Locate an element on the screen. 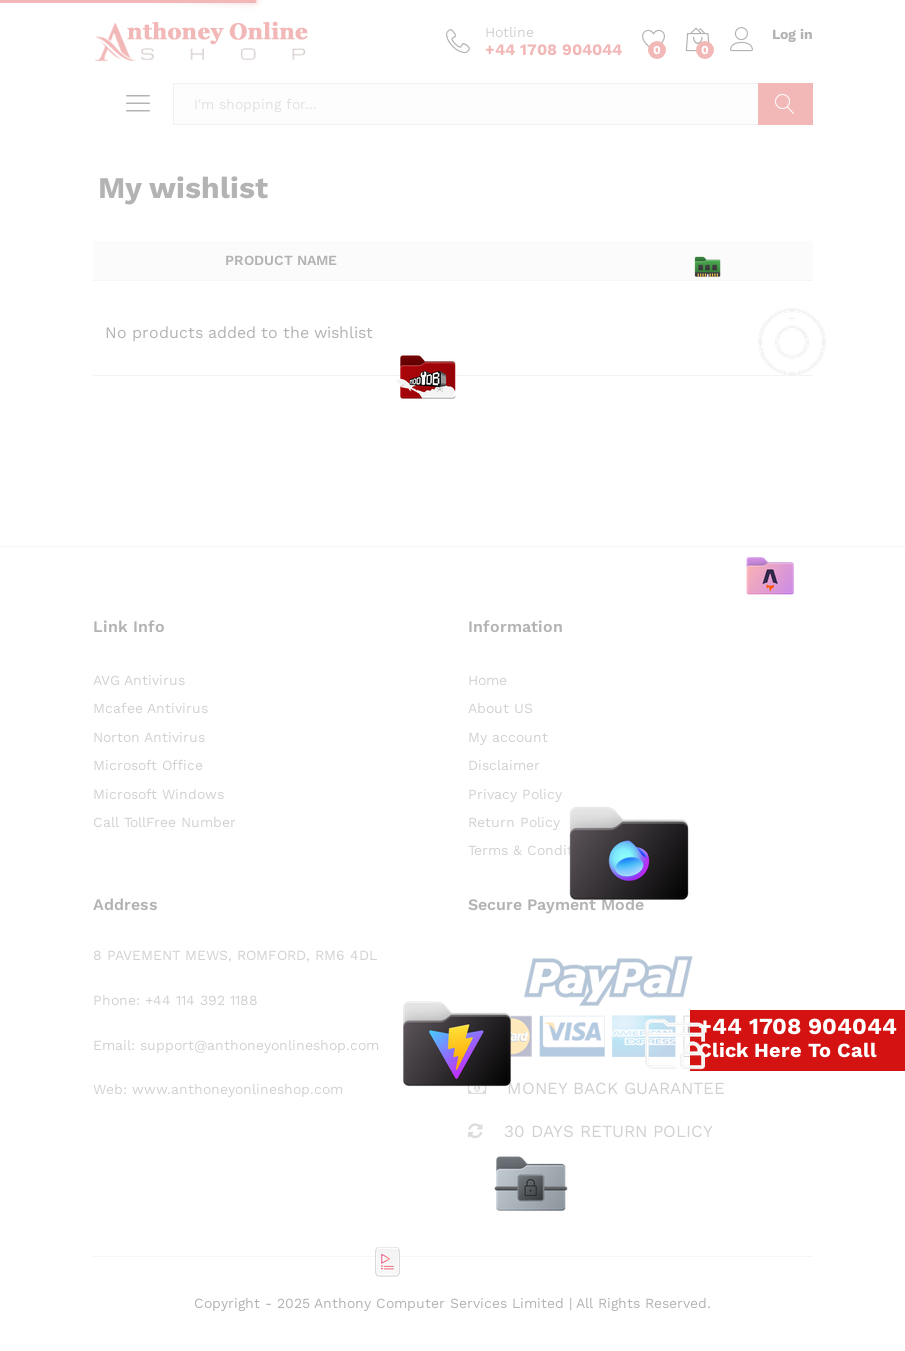  open astro project folder is located at coordinates (770, 577).